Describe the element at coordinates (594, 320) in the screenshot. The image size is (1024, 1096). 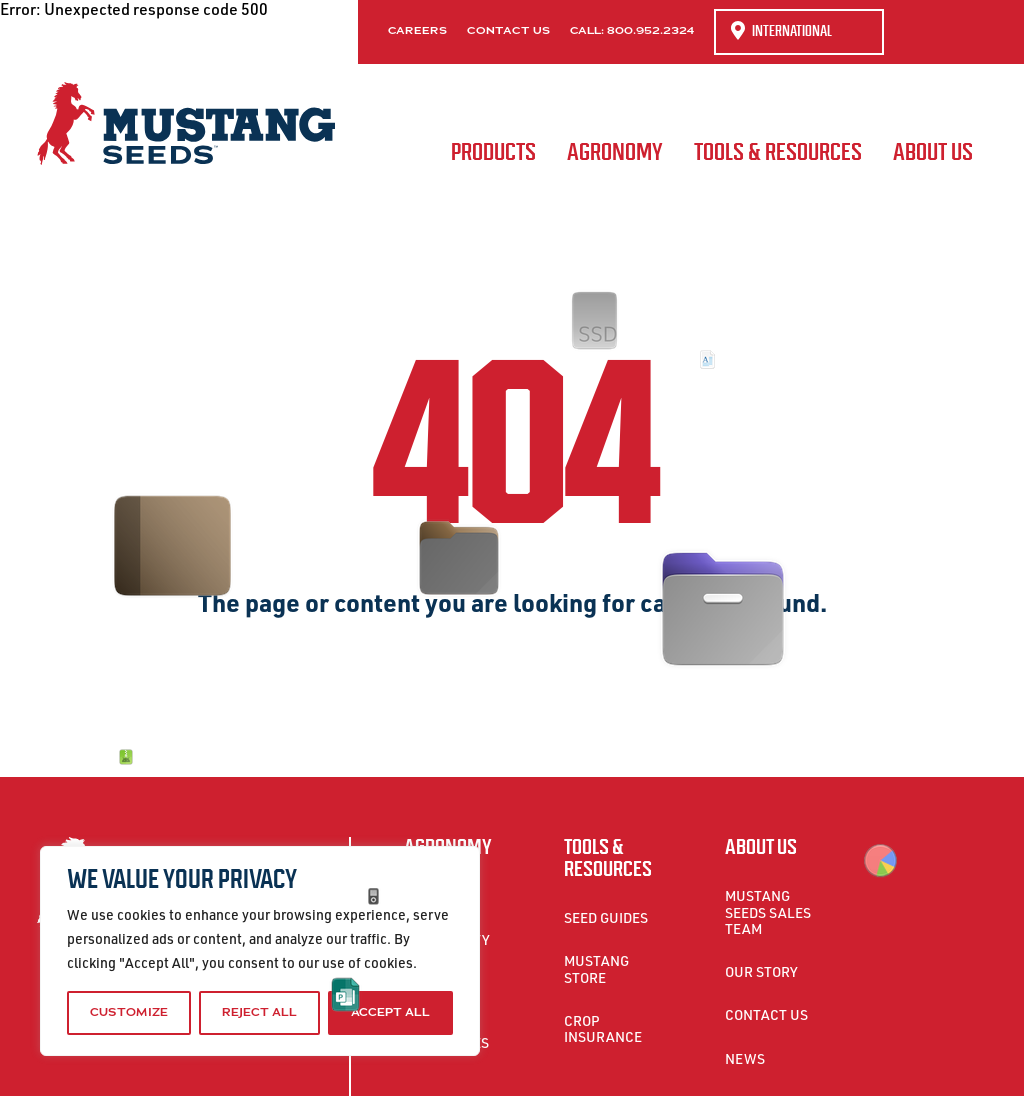
I see `indicates a solid state drive (SSD) storage device` at that location.